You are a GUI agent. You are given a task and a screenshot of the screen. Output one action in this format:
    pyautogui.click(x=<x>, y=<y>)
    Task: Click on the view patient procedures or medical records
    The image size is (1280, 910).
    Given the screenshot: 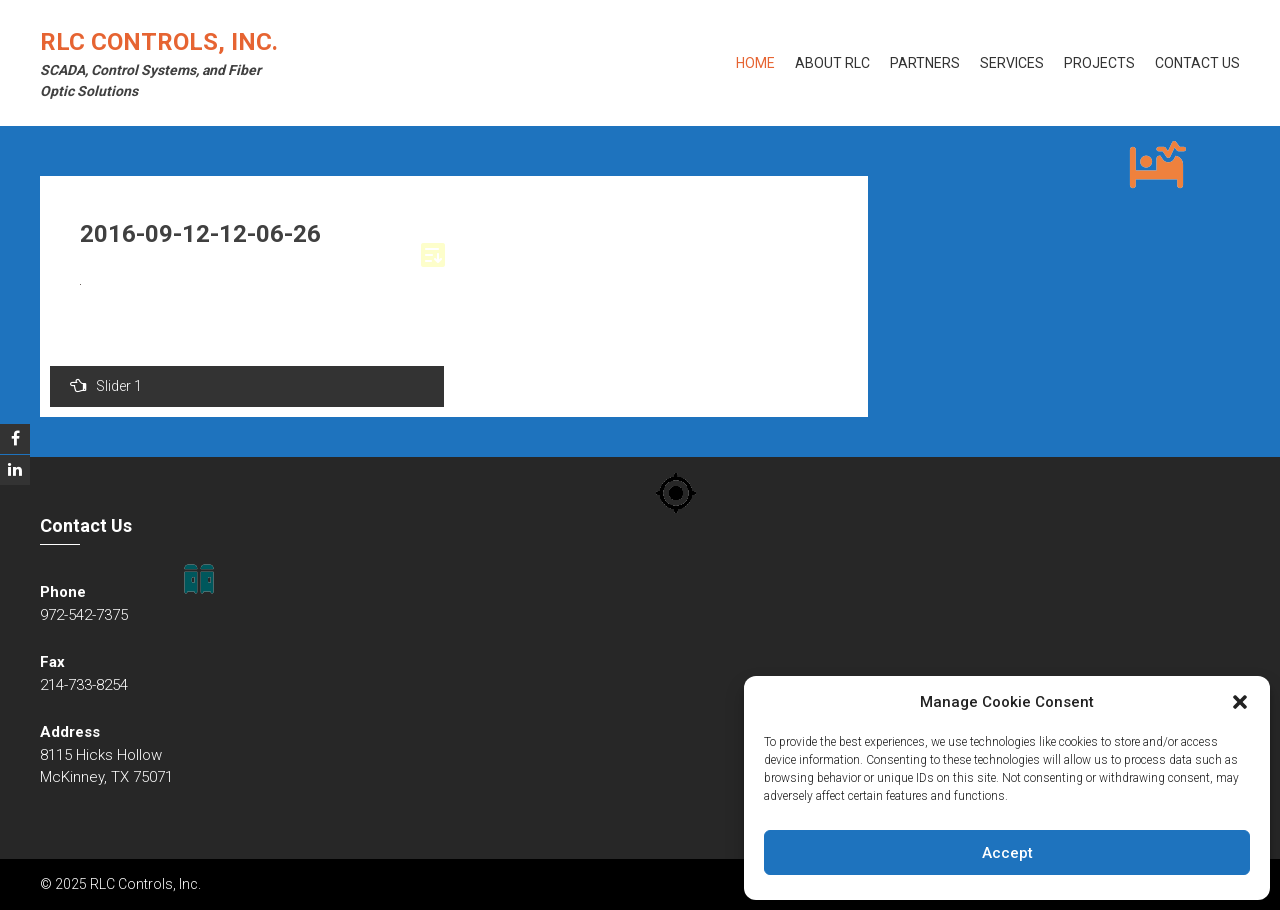 What is the action you would take?
    pyautogui.click(x=1156, y=167)
    